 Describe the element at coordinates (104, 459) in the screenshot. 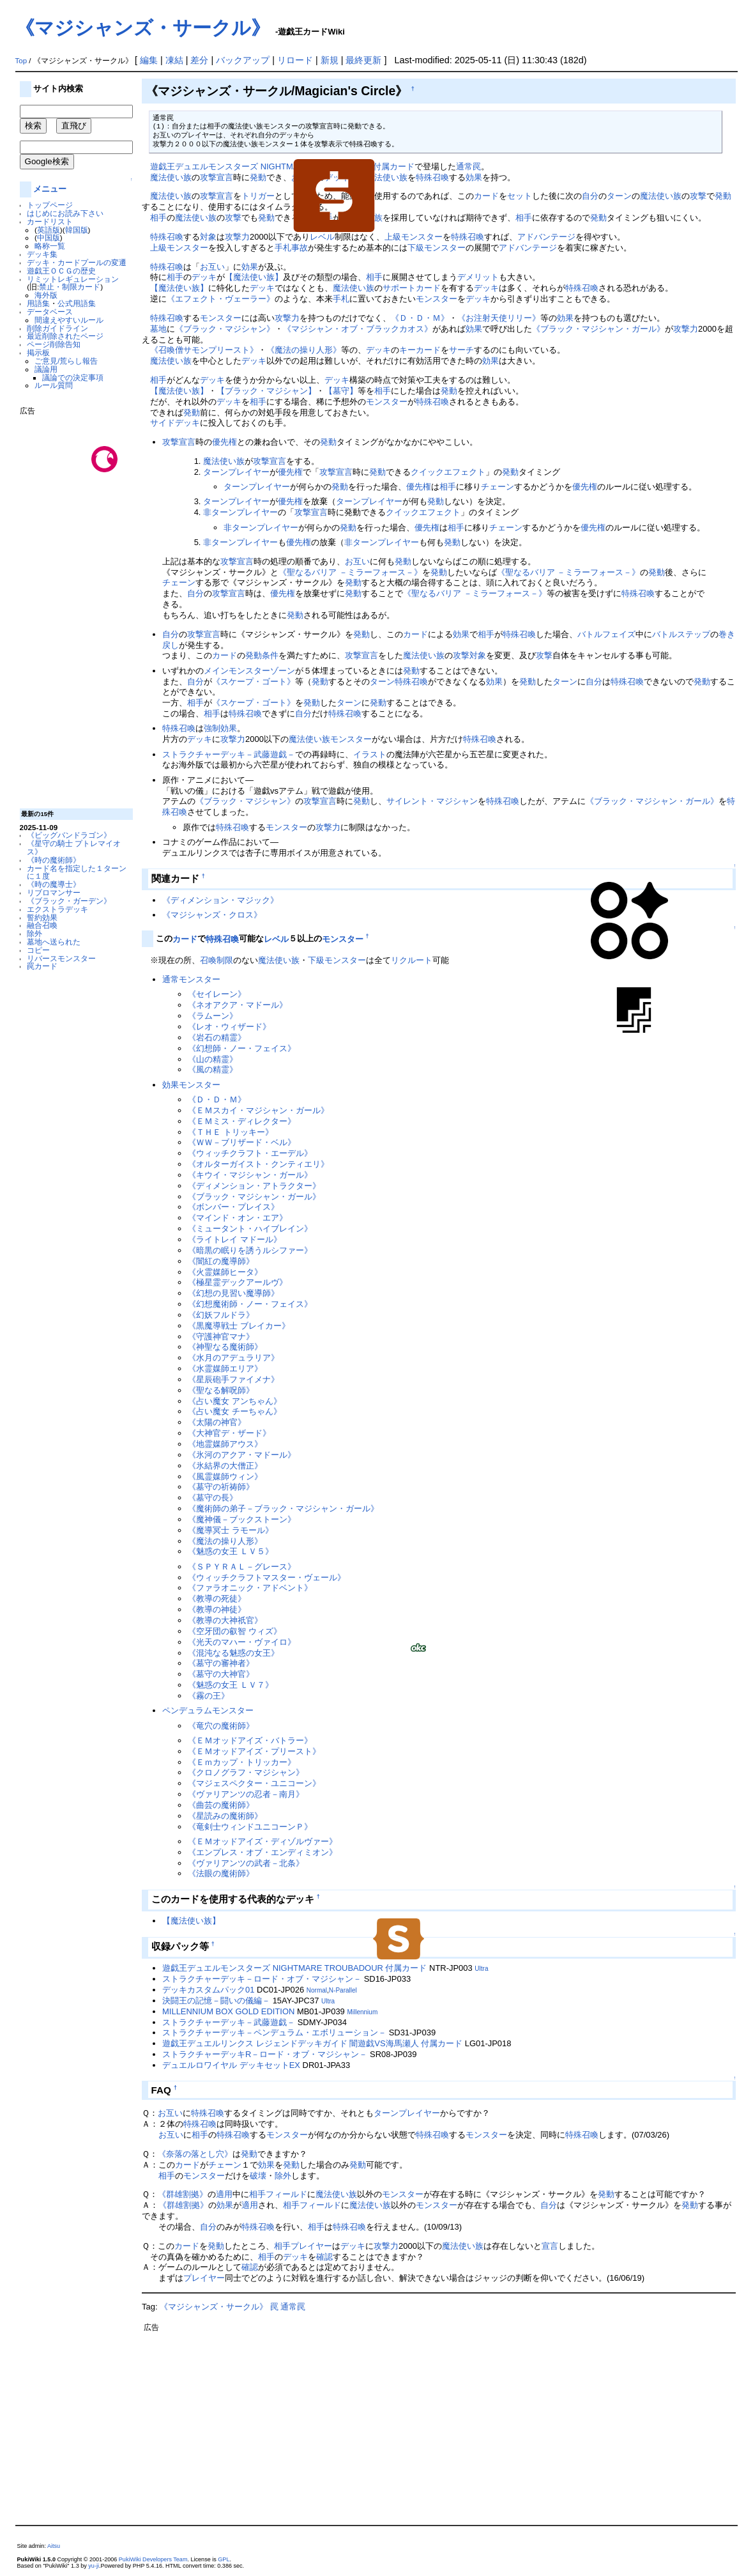

I see `eagle app logo` at that location.